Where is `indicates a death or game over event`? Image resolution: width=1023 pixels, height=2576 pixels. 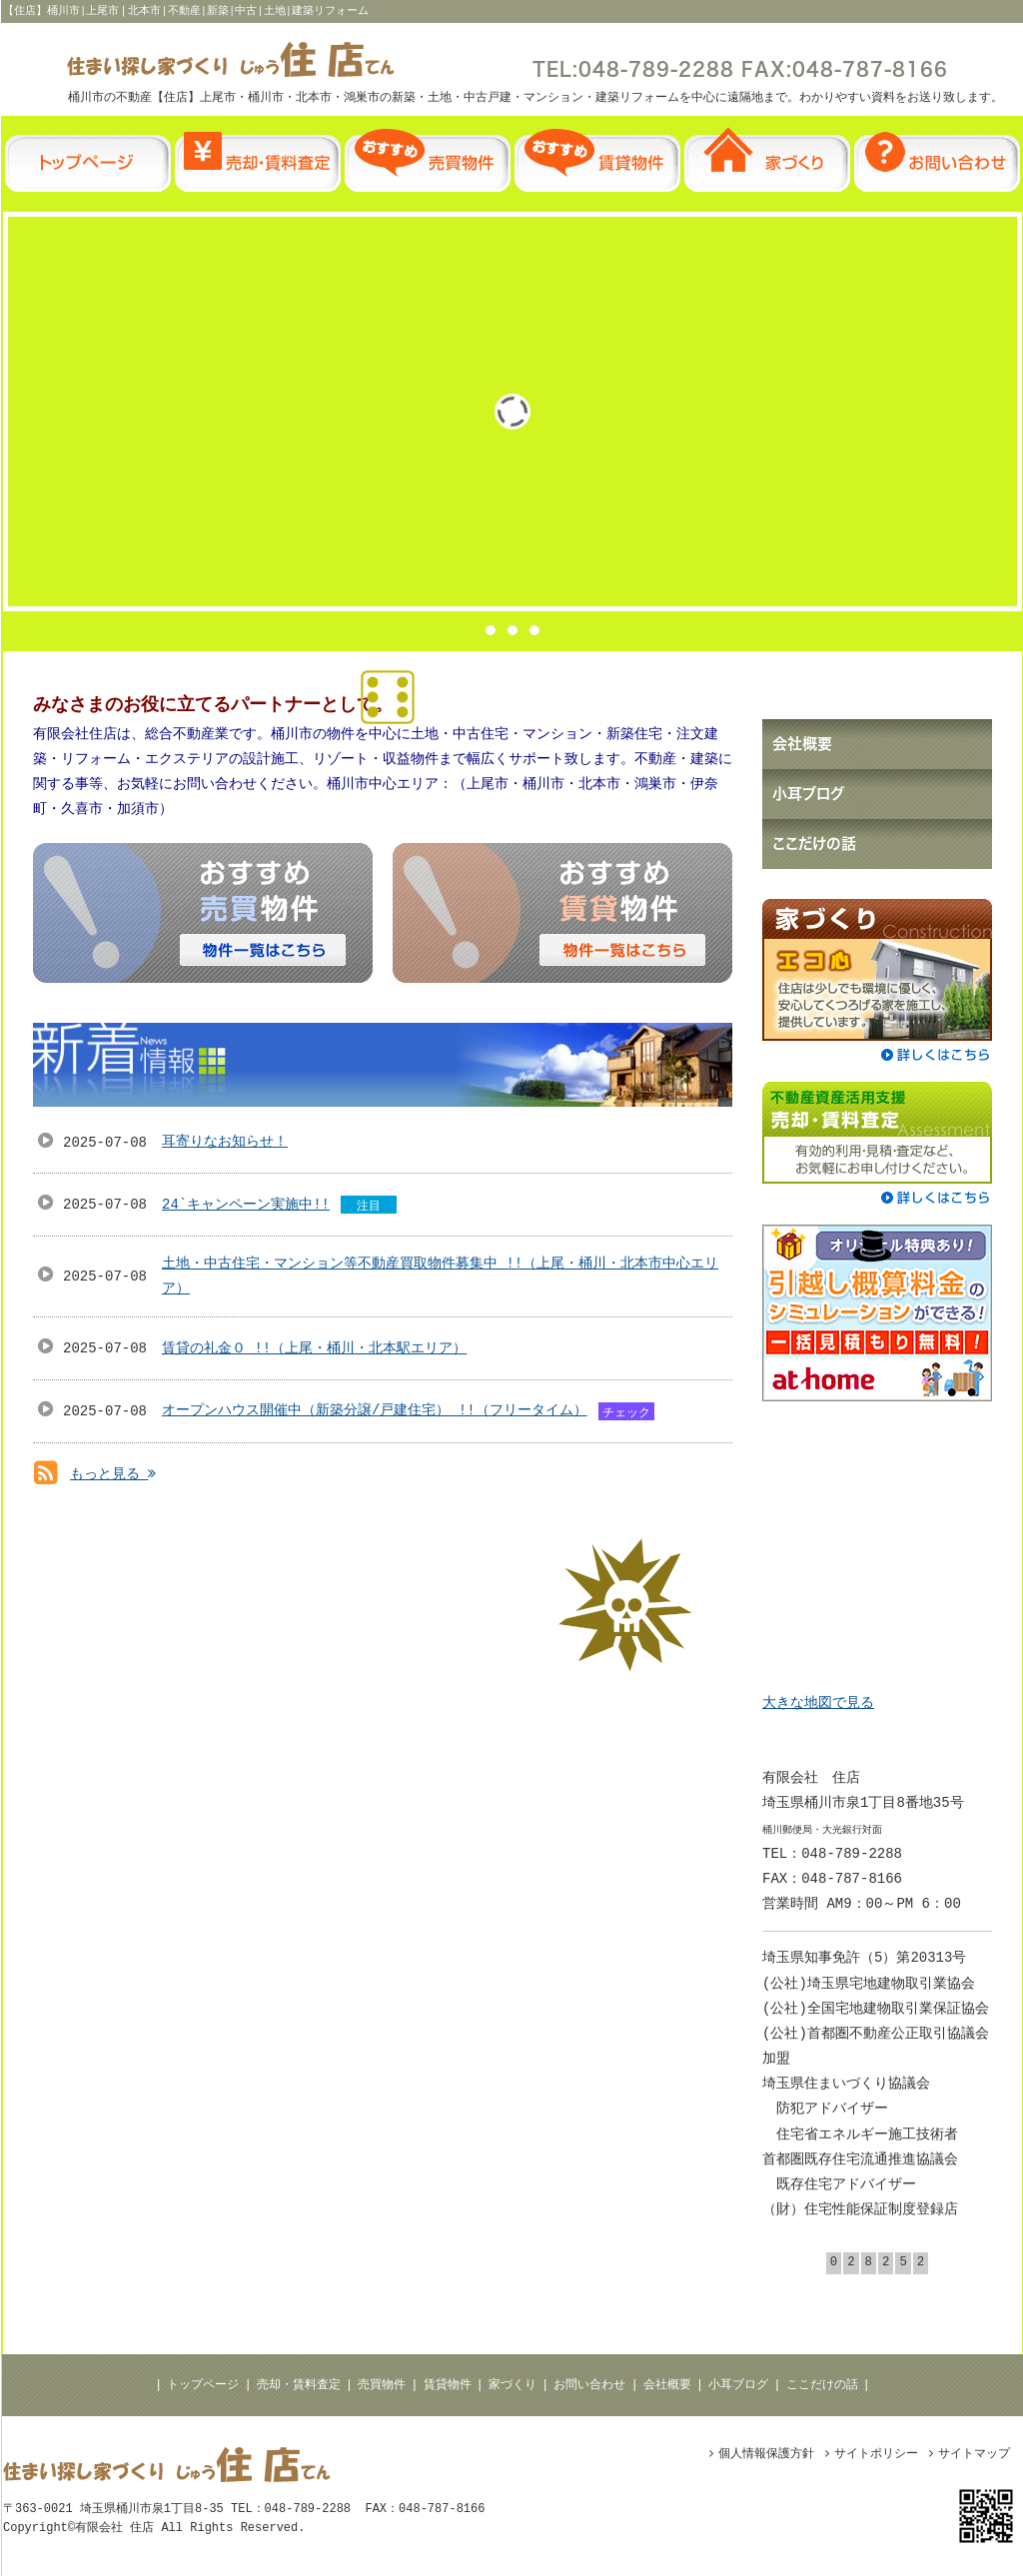
indicates a death or game over event is located at coordinates (624, 1605).